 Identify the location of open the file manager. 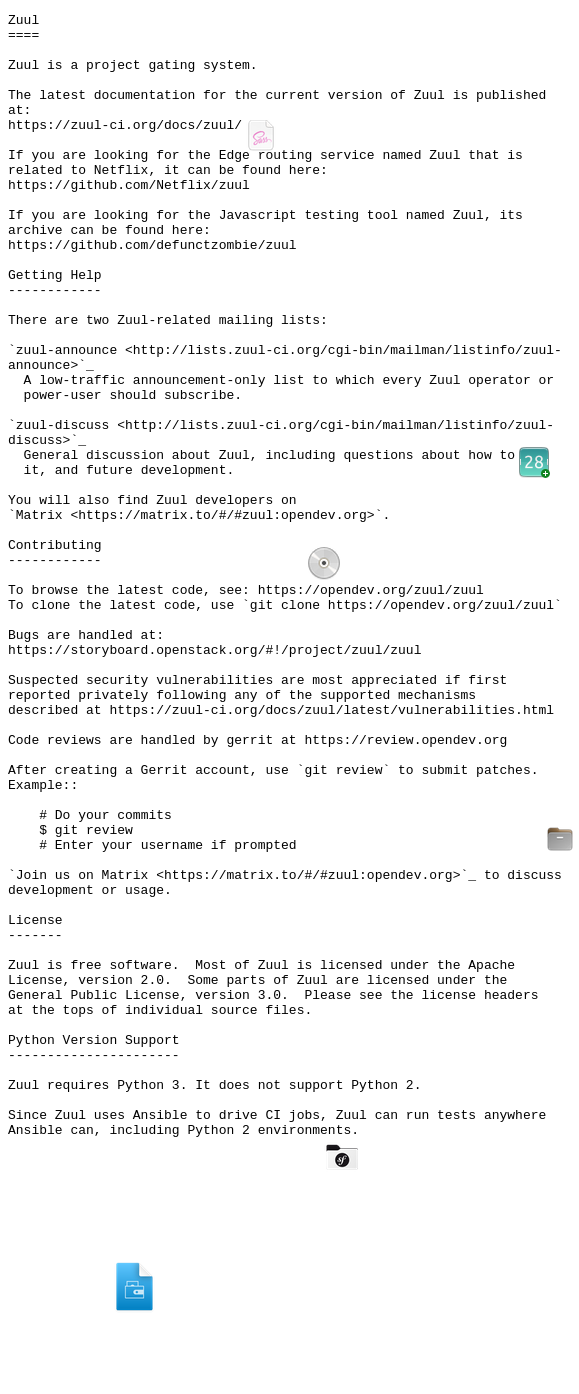
(560, 839).